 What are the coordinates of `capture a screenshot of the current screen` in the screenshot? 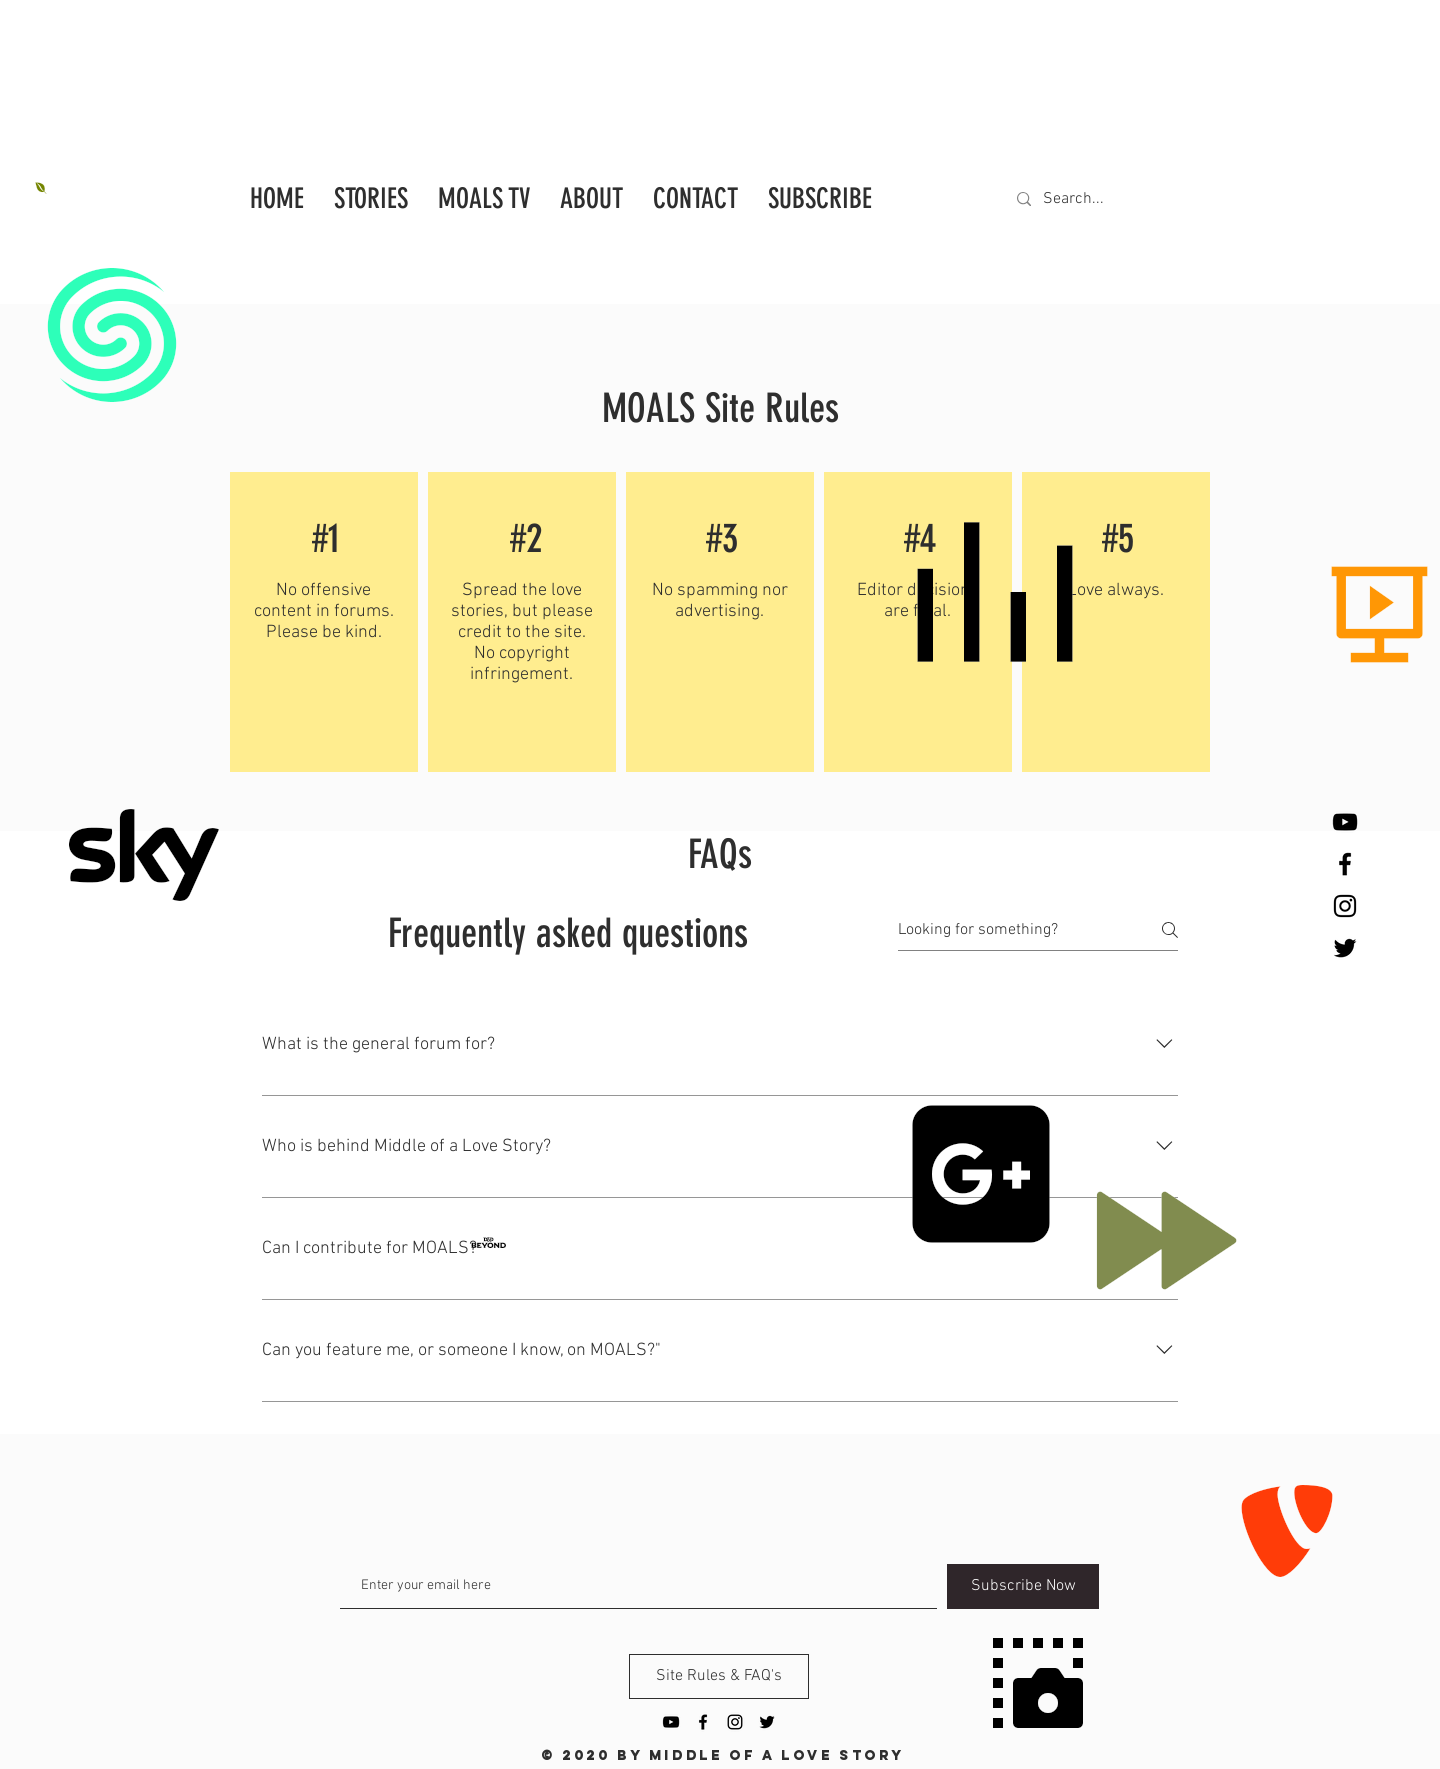 It's located at (1038, 1683).